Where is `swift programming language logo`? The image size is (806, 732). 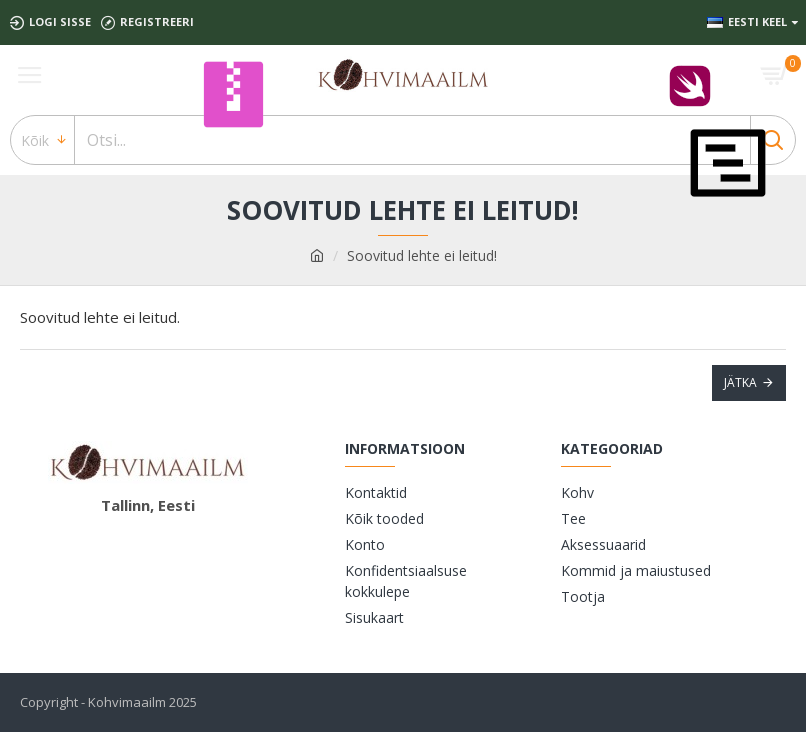
swift programming language logo is located at coordinates (690, 86).